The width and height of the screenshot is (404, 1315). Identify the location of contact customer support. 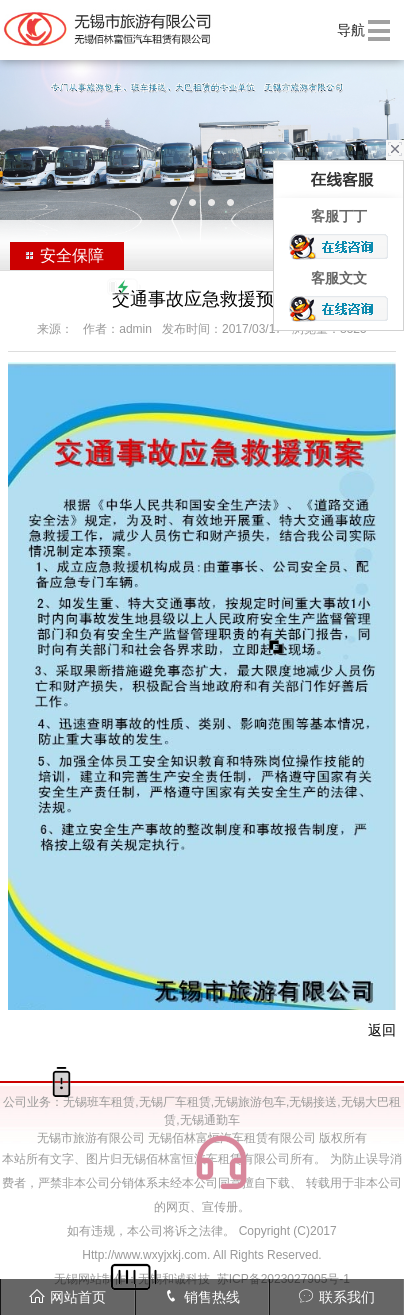
(221, 1160).